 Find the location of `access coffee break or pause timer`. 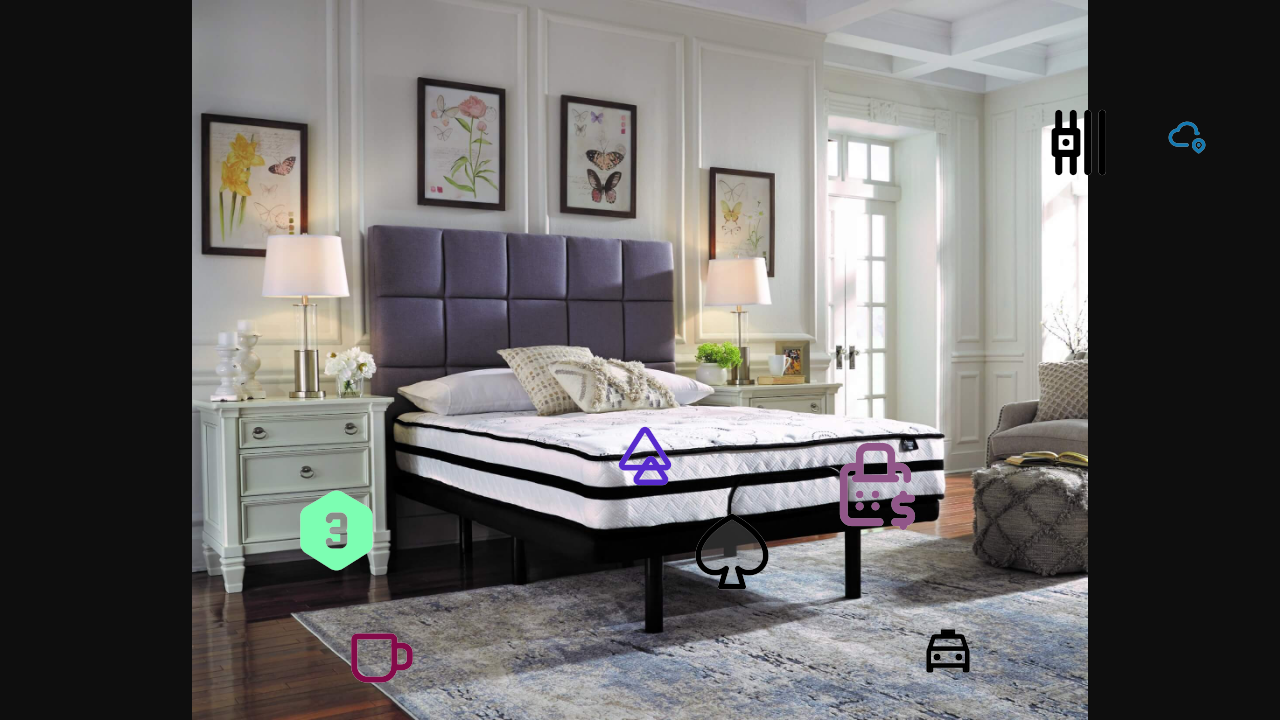

access coffee break or pause timer is located at coordinates (382, 658).